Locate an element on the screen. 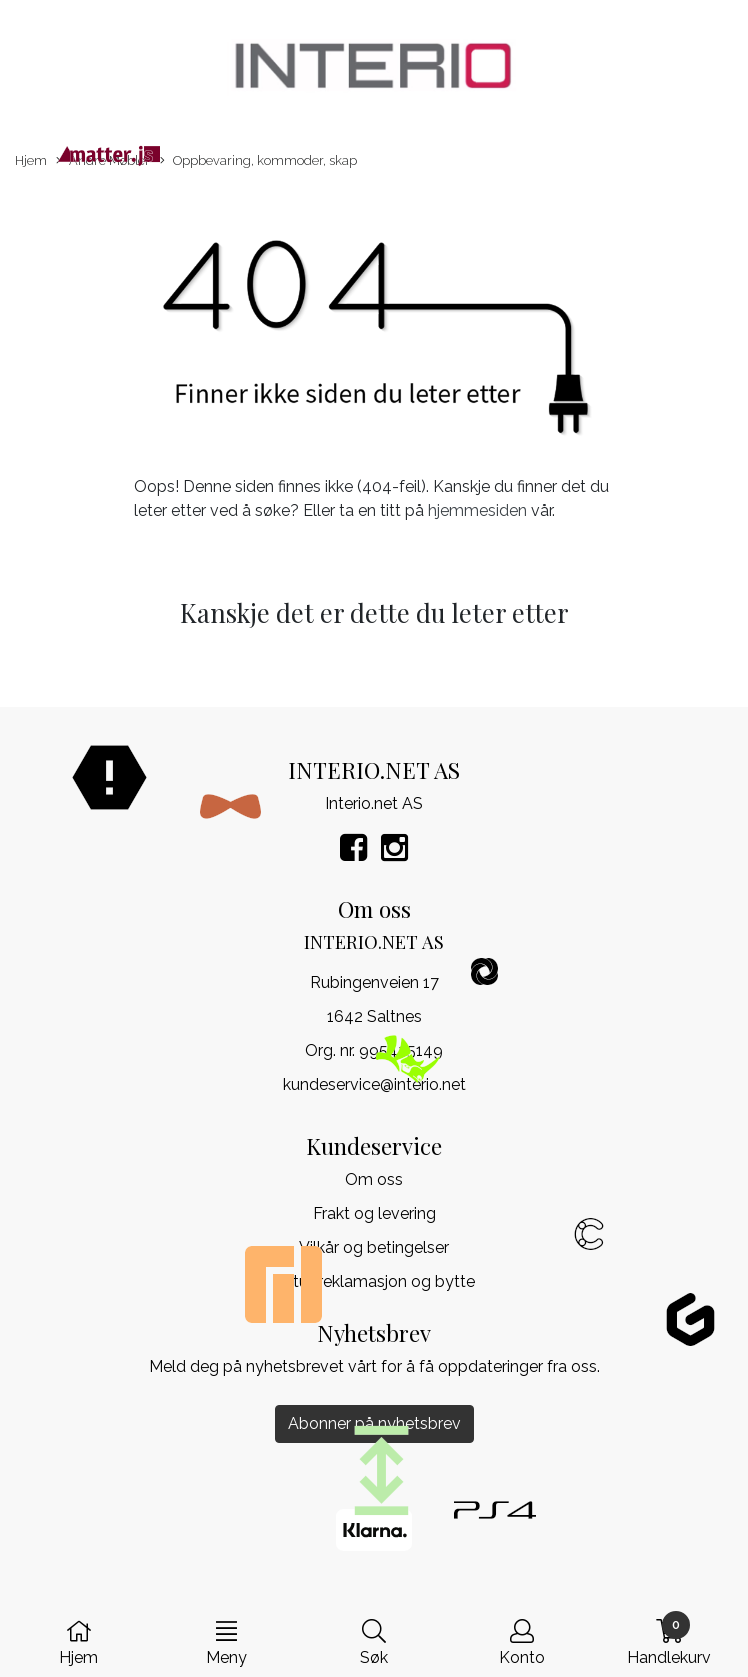  open Rhinoceros 3D modeling software is located at coordinates (408, 1059).